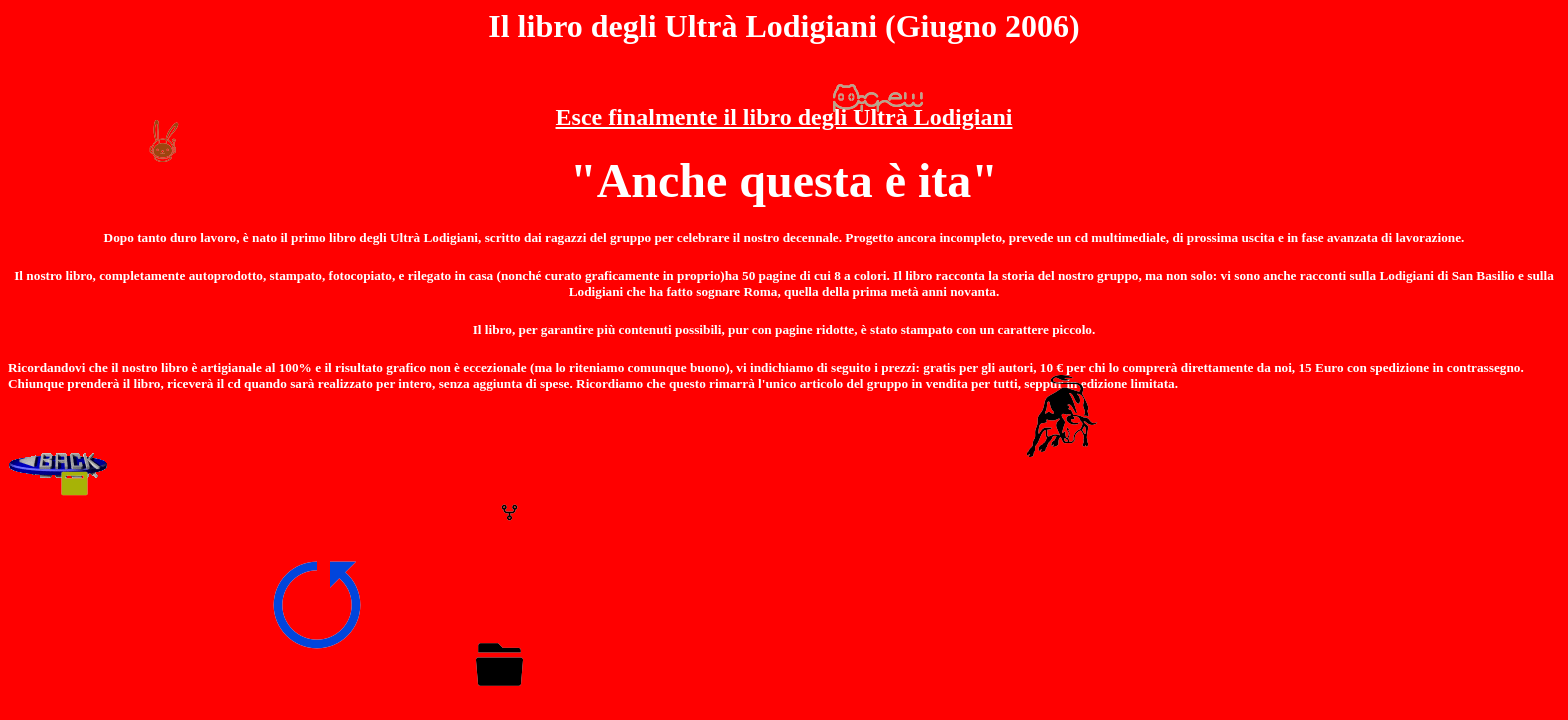 The image size is (1568, 720). What do you see at coordinates (878, 98) in the screenshot?
I see `open the picrew avatar maker app` at bounding box center [878, 98].